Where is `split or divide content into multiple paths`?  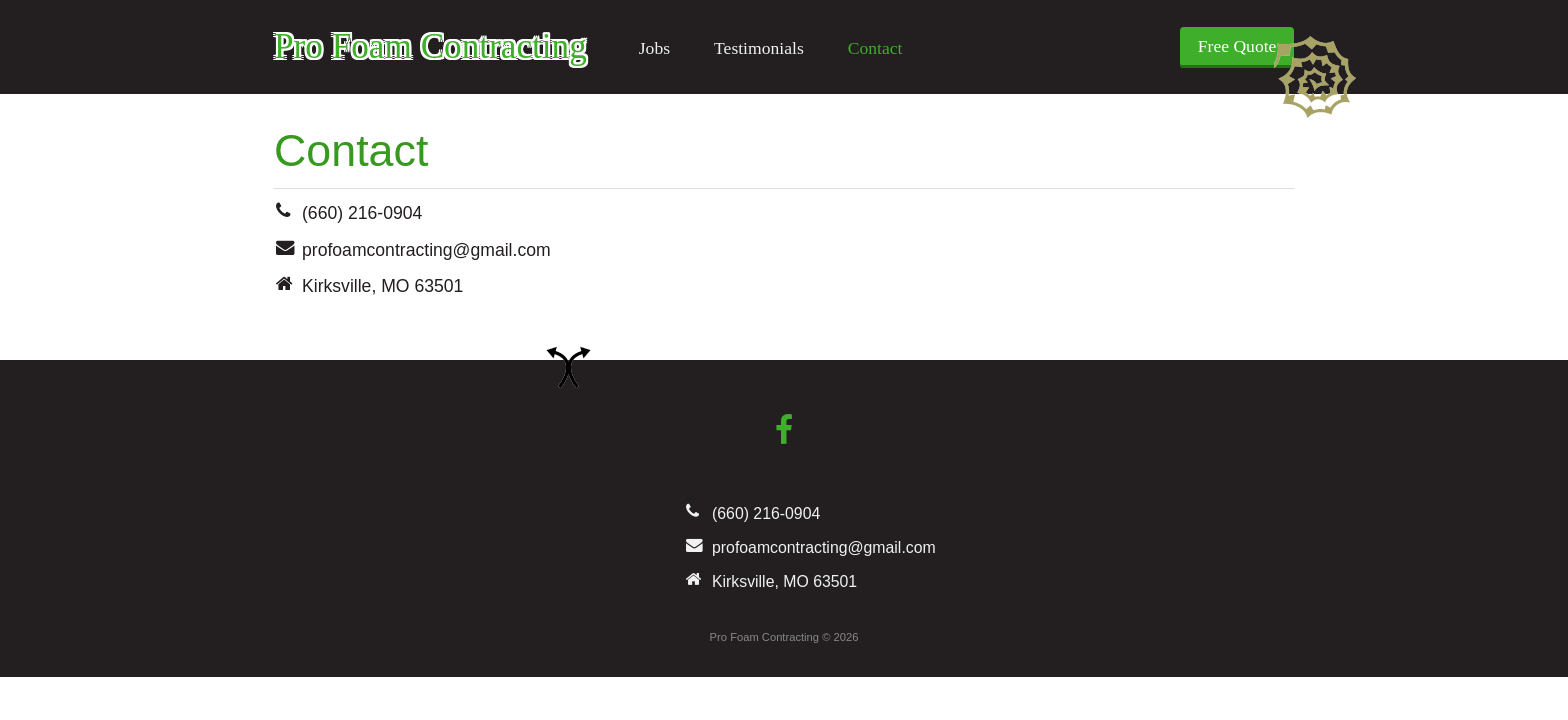
split or divide content into multiple paths is located at coordinates (568, 367).